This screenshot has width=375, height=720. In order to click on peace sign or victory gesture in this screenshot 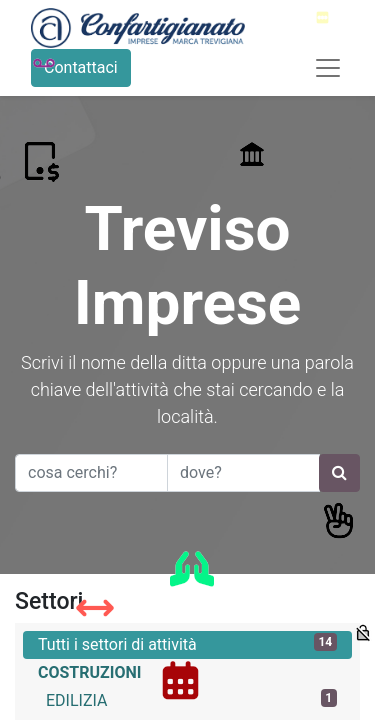, I will do `click(339, 520)`.